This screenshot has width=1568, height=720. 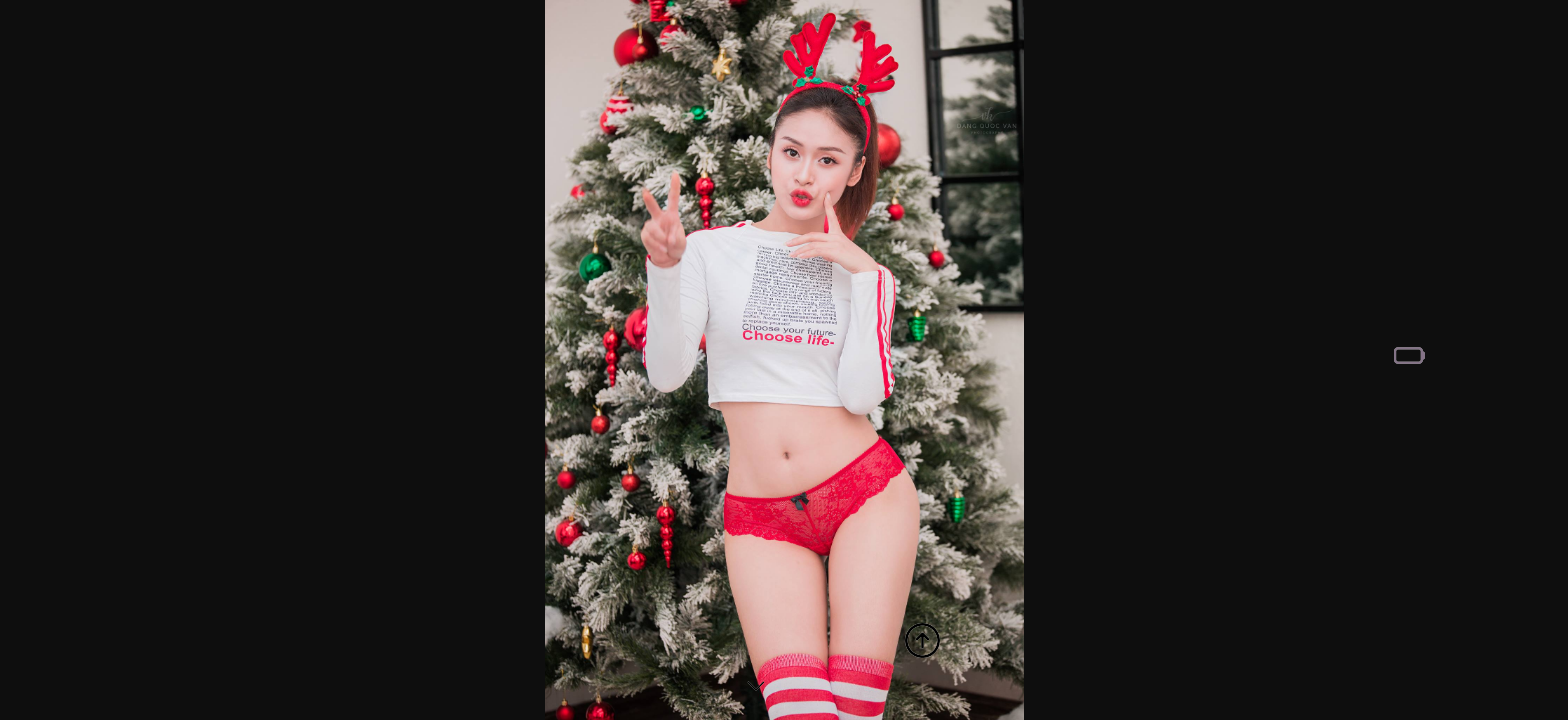 What do you see at coordinates (922, 640) in the screenshot?
I see `scroll to top of page` at bounding box center [922, 640].